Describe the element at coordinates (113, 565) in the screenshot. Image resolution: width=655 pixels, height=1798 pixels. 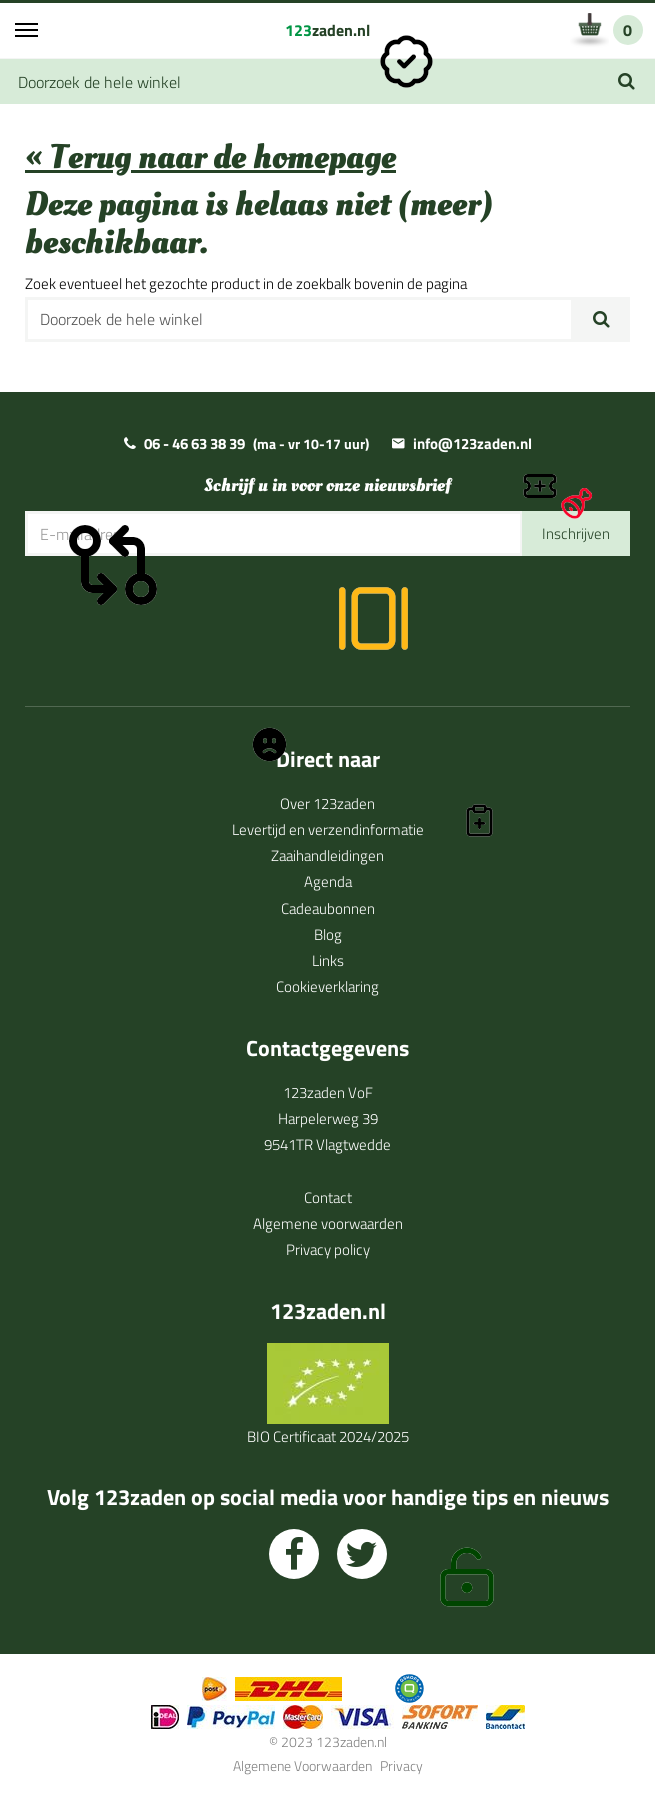
I see `compare branches in version control` at that location.